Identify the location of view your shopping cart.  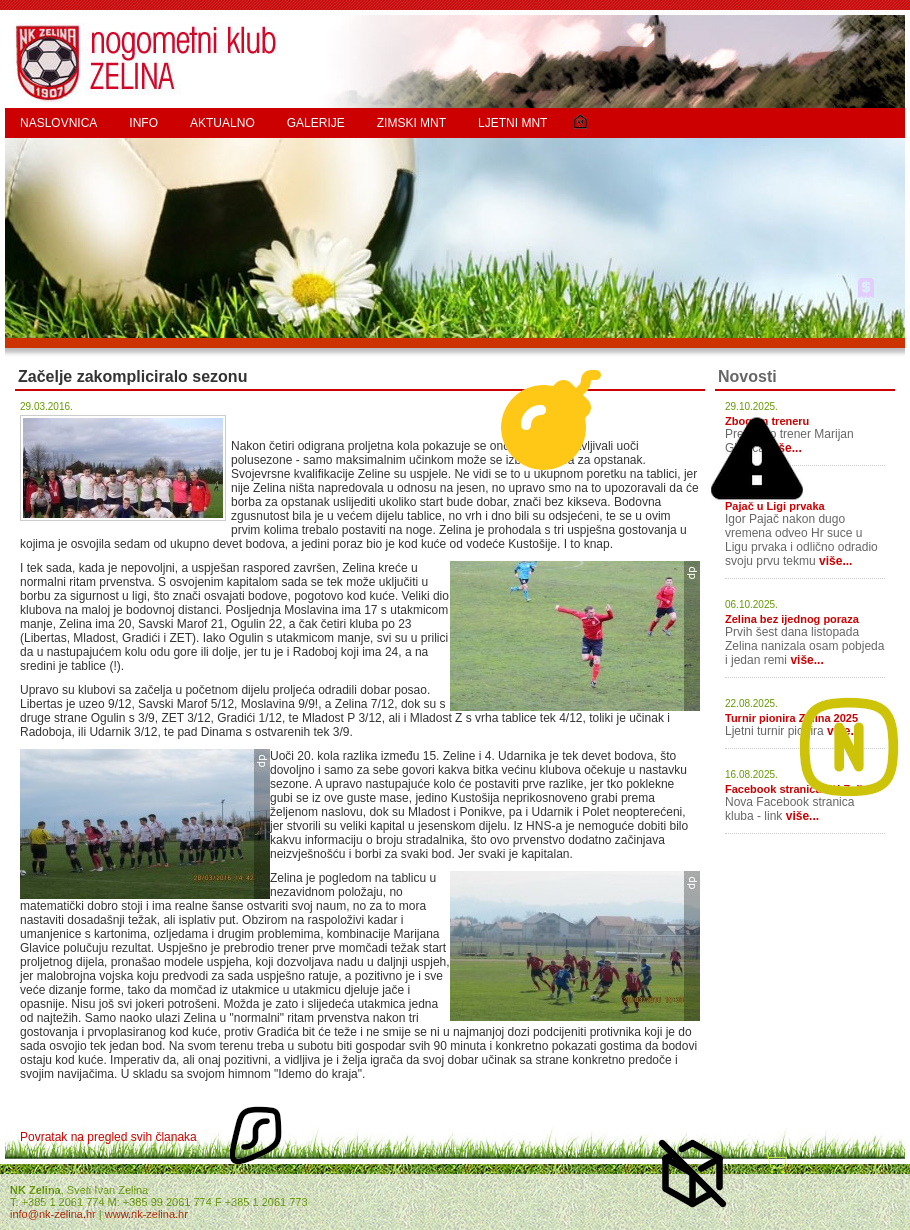
(776, 1163).